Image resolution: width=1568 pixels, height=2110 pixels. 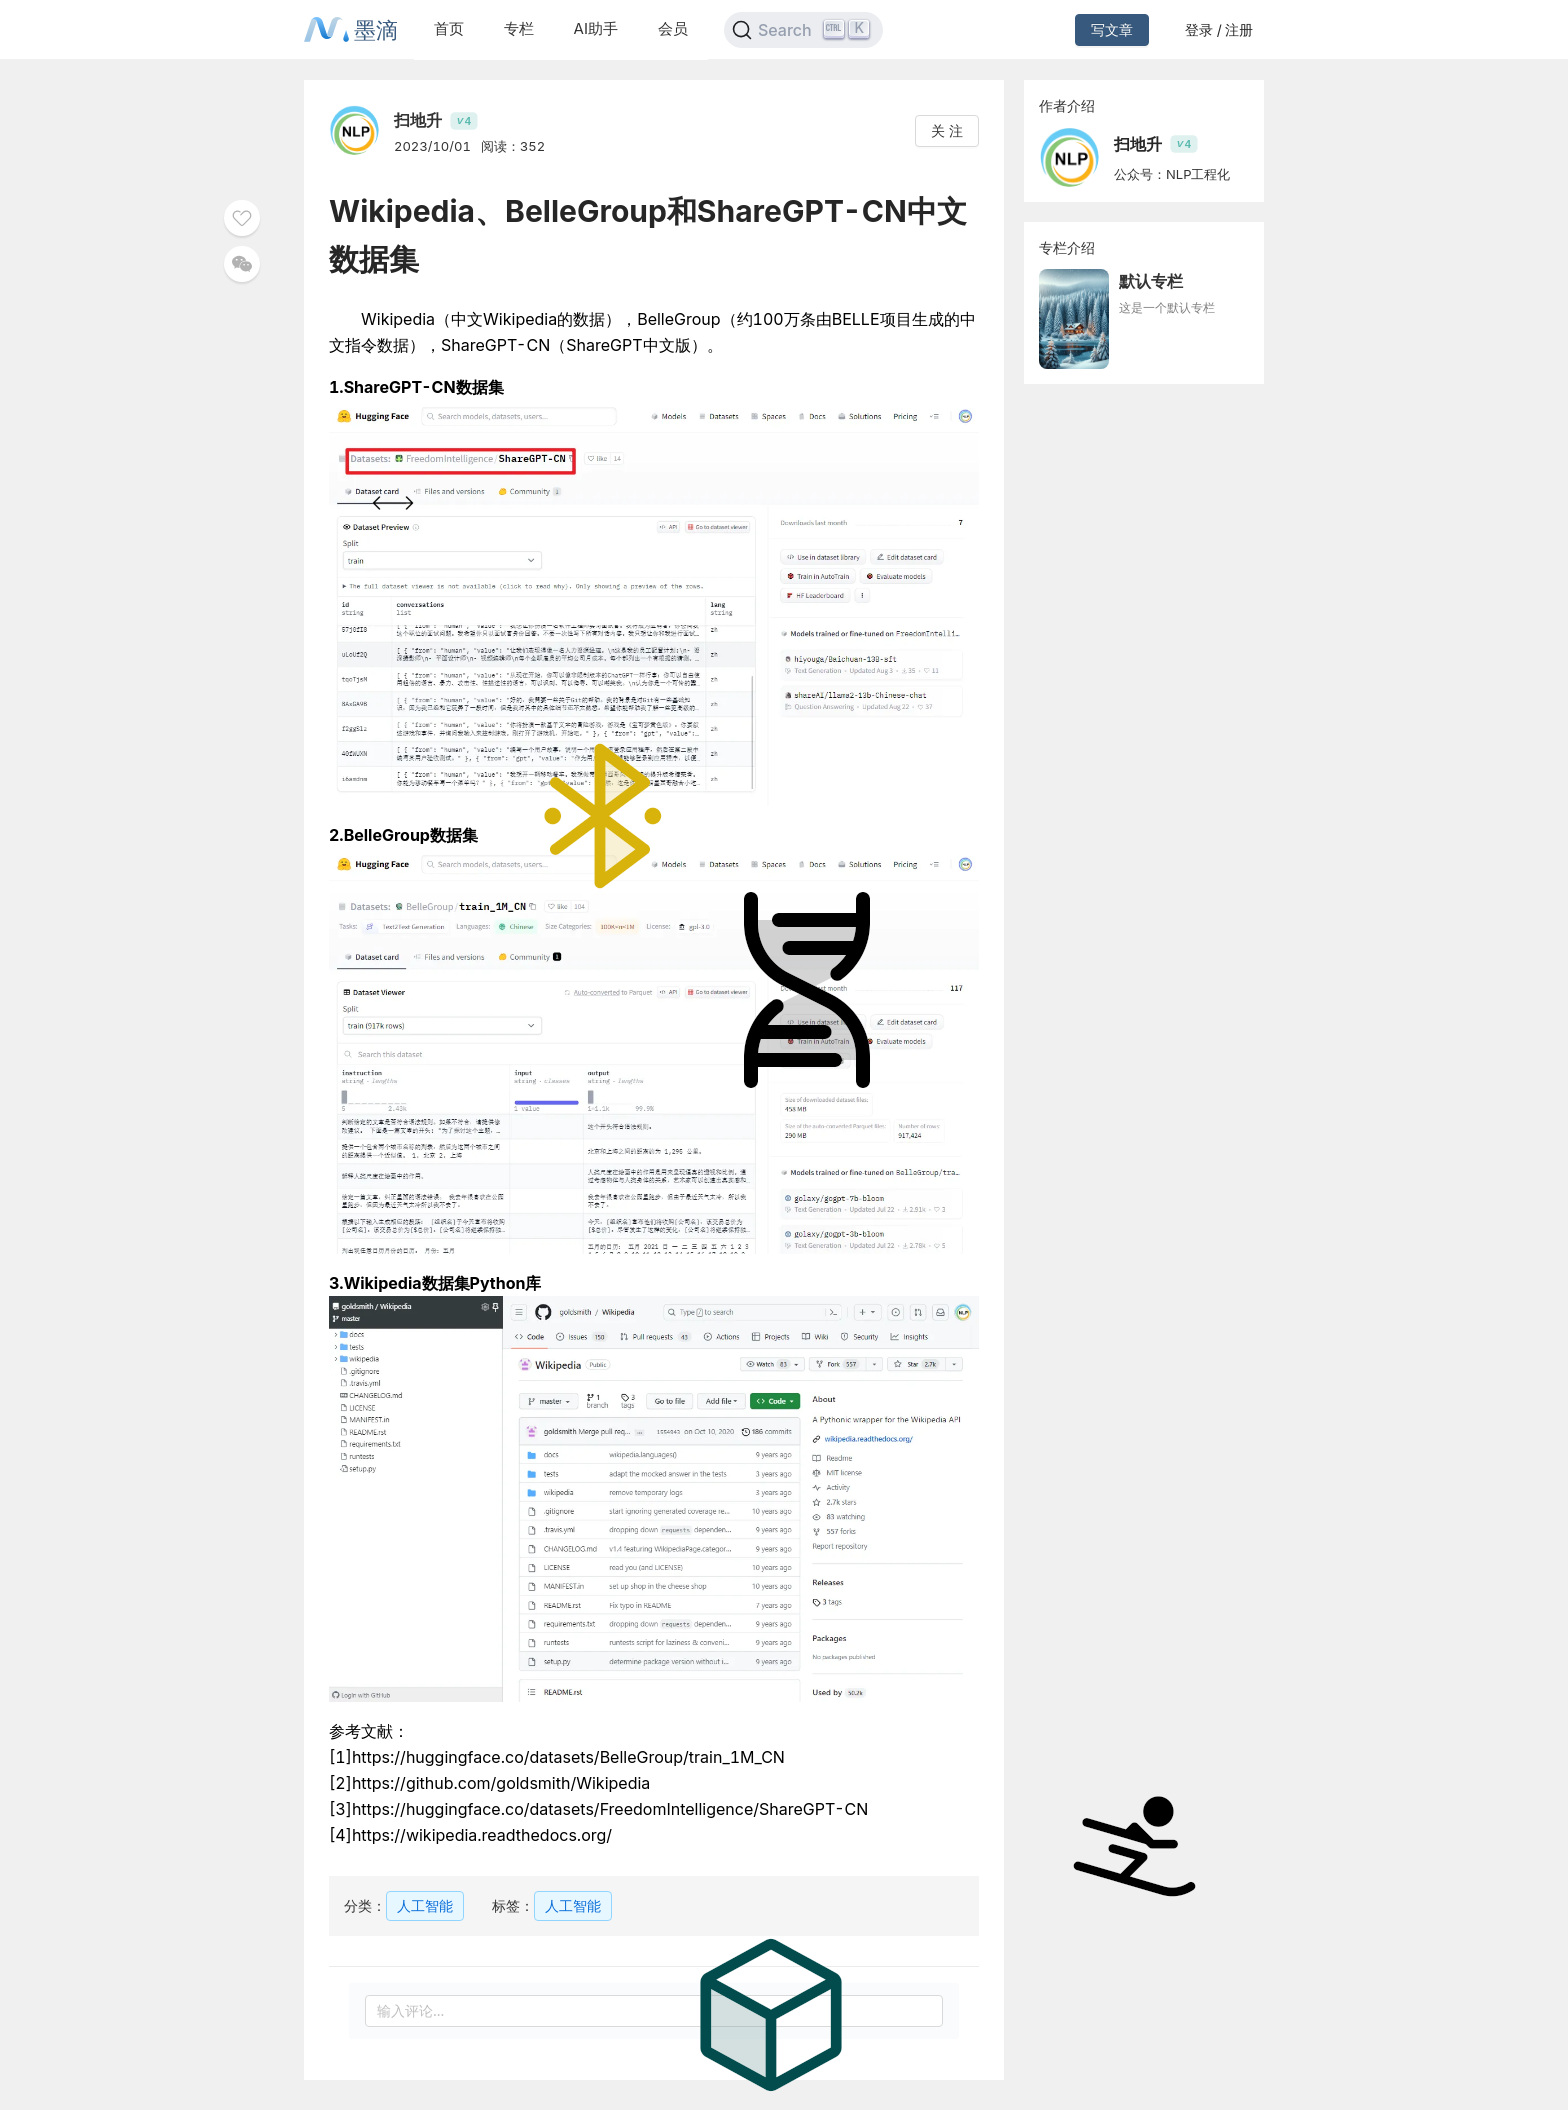 What do you see at coordinates (600, 816) in the screenshot?
I see `bluetooth device connected` at bounding box center [600, 816].